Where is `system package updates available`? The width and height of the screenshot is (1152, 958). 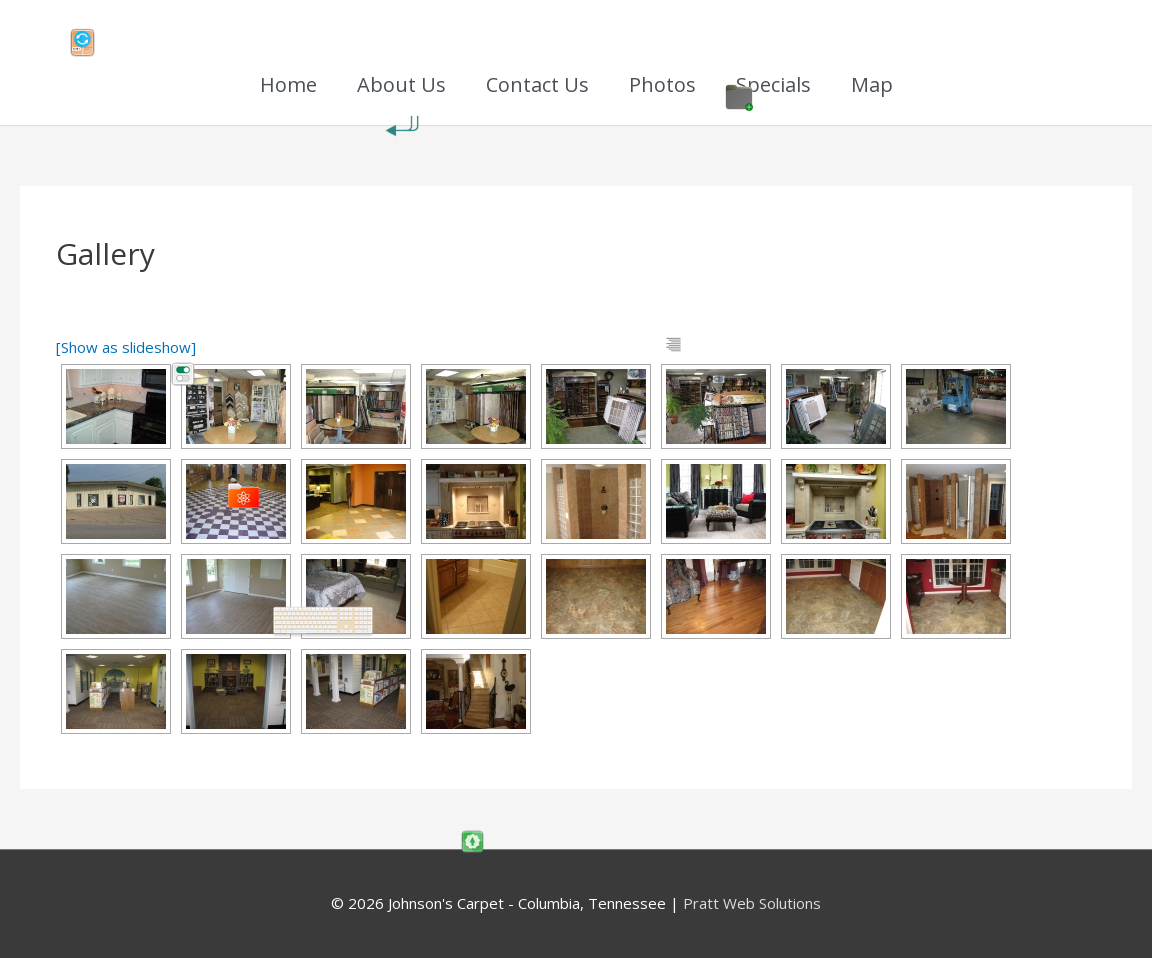 system package updates available is located at coordinates (82, 42).